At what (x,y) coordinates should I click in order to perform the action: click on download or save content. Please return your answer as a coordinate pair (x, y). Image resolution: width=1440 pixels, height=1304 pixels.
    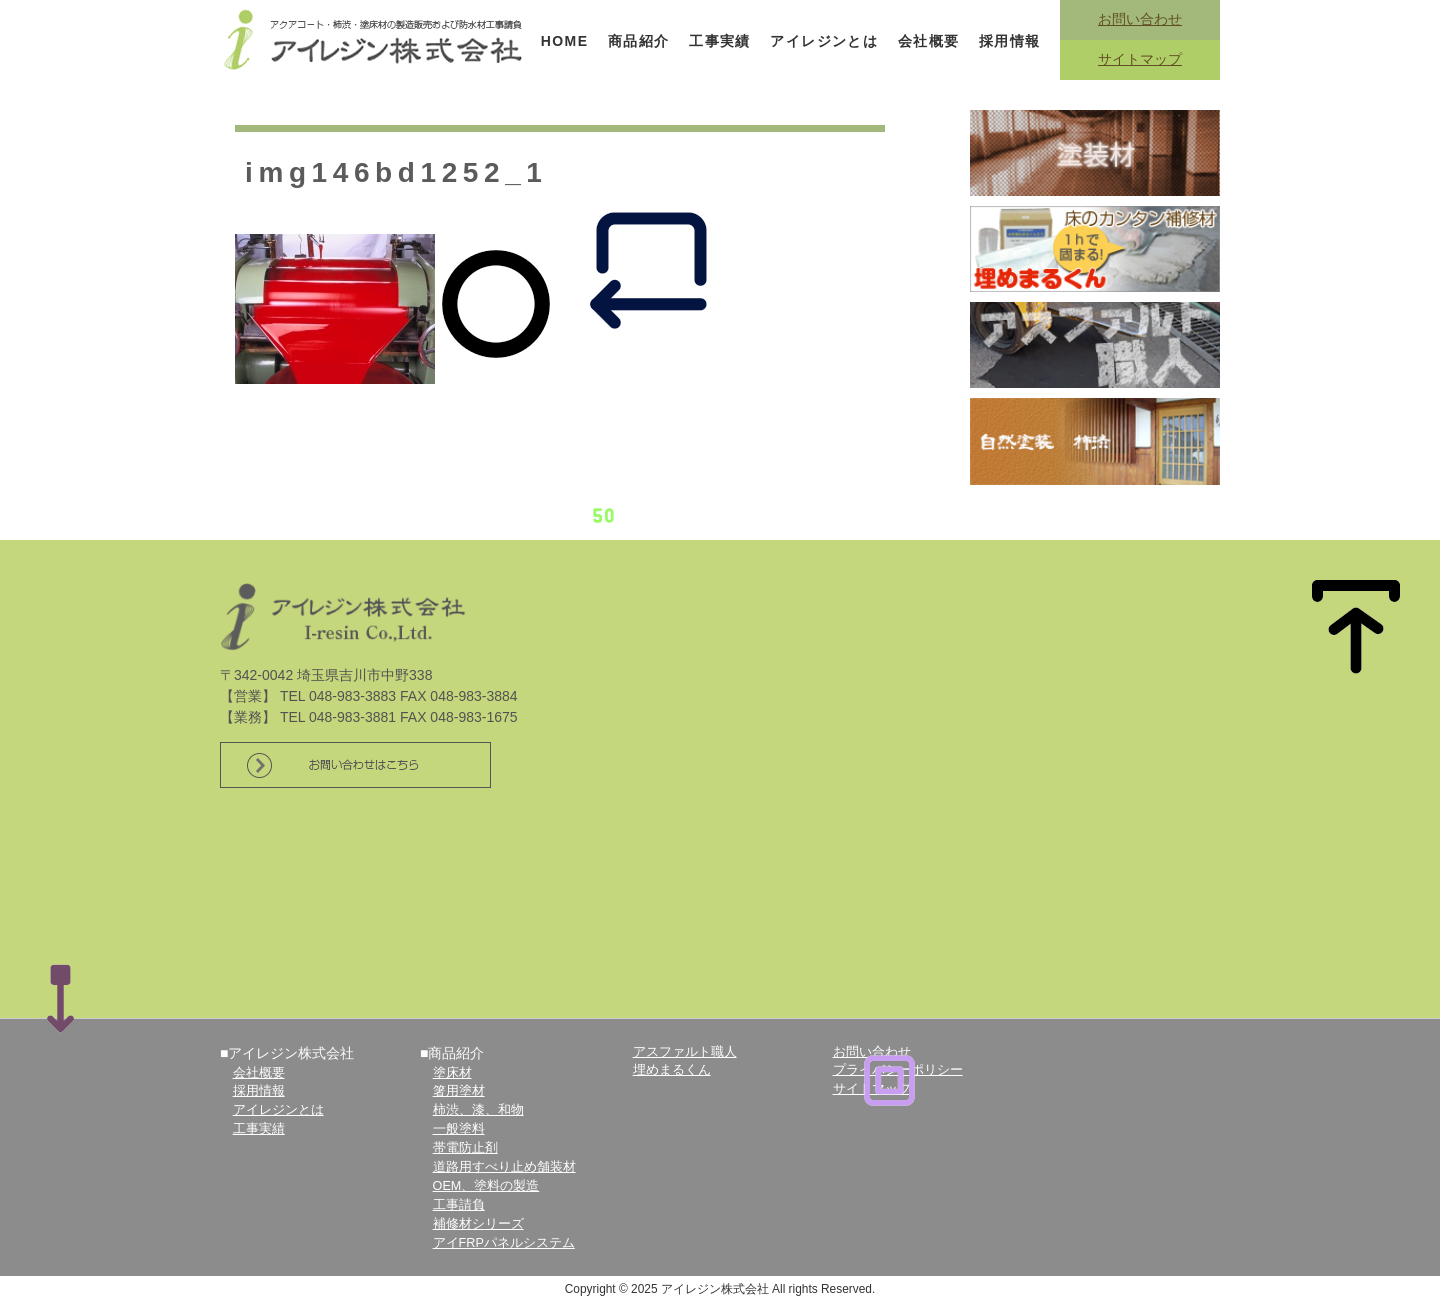
    Looking at the image, I should click on (60, 998).